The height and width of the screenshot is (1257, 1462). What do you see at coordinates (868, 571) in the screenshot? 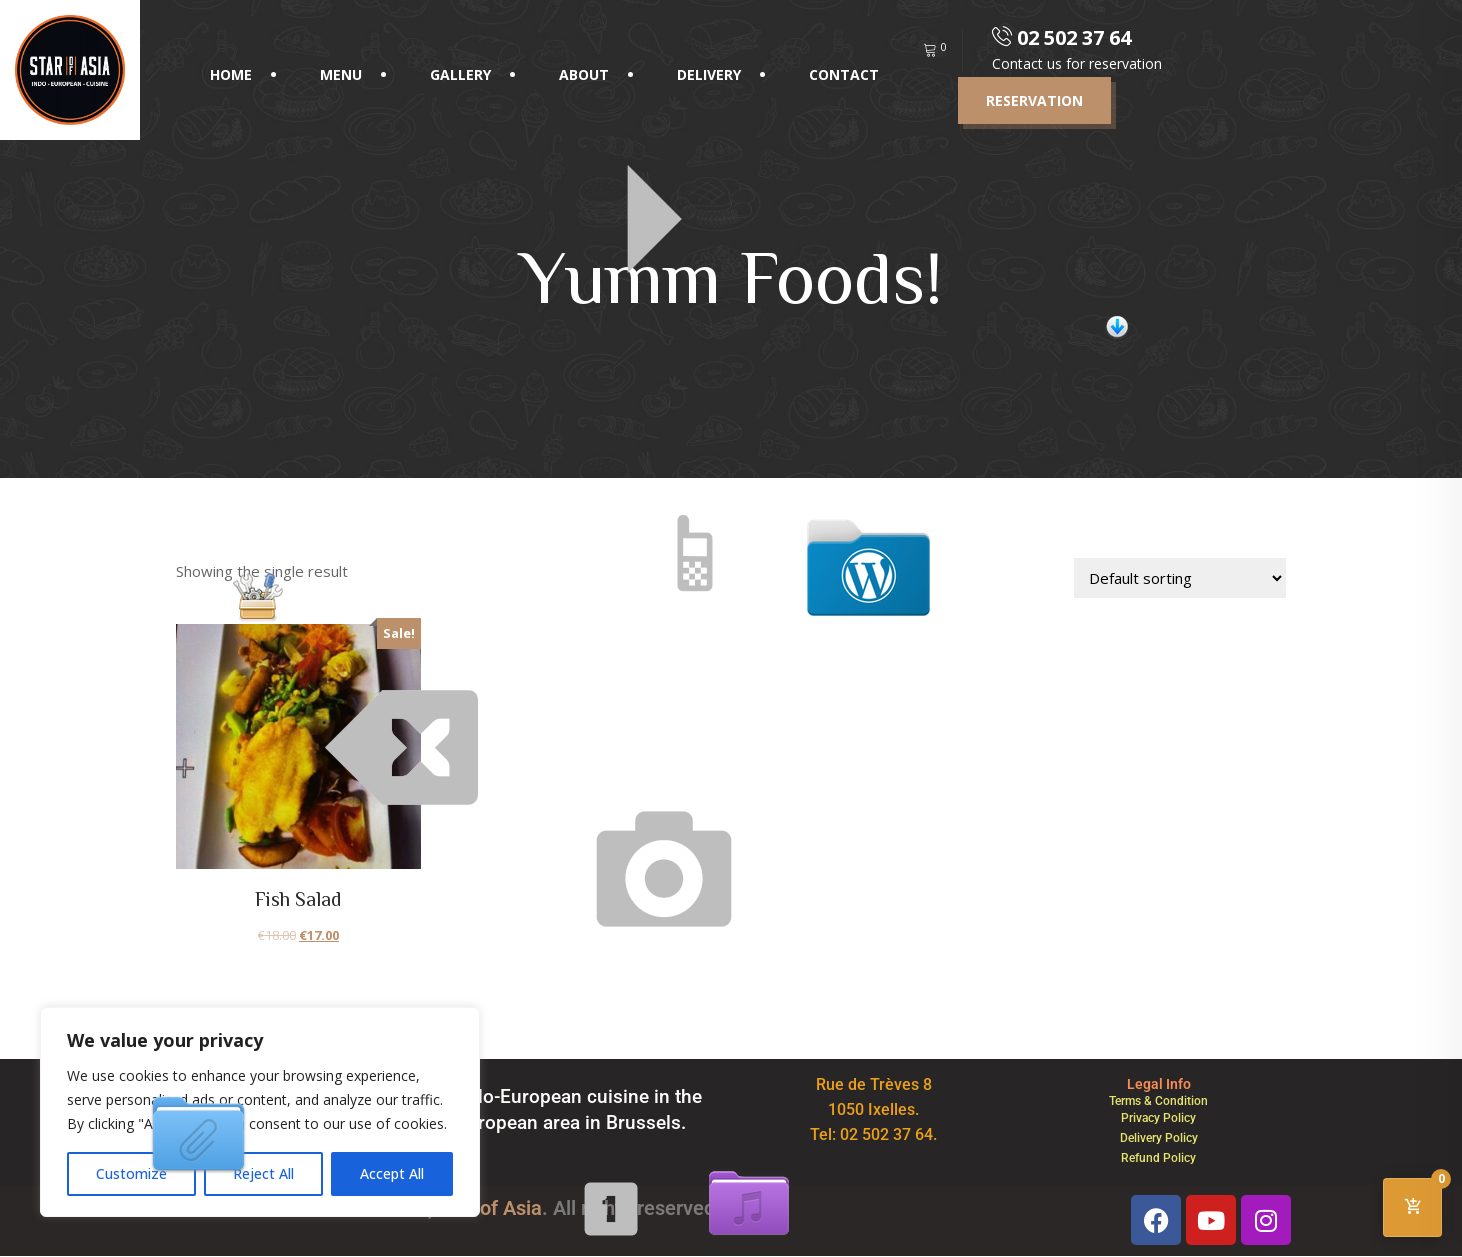
I see `folder containing wordpress website files` at bounding box center [868, 571].